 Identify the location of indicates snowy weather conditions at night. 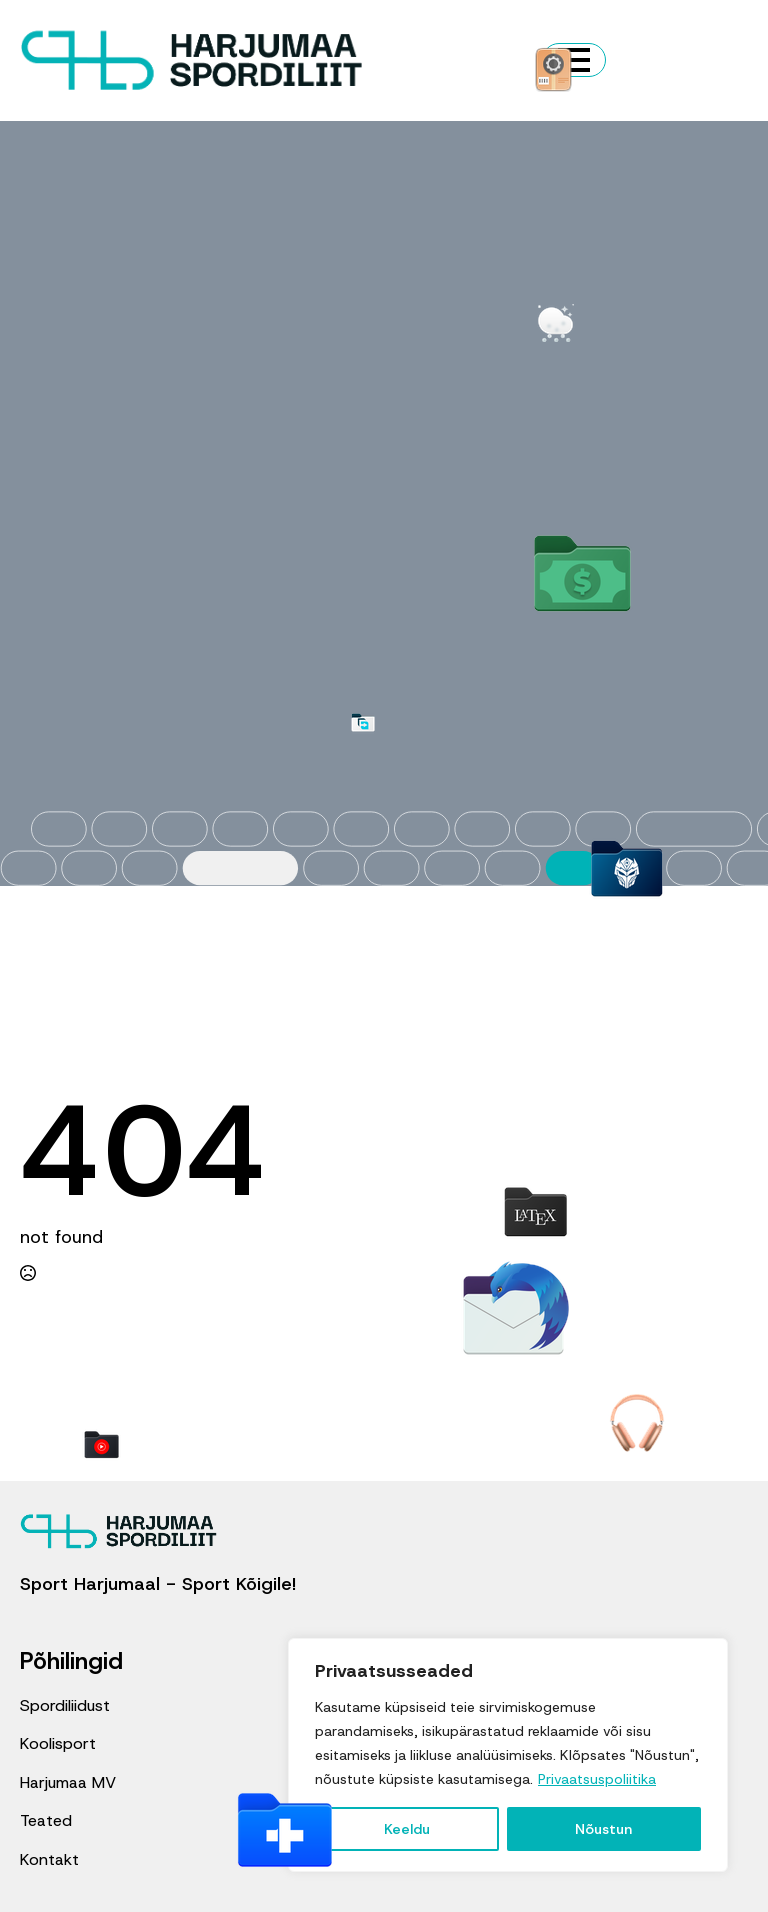
(556, 323).